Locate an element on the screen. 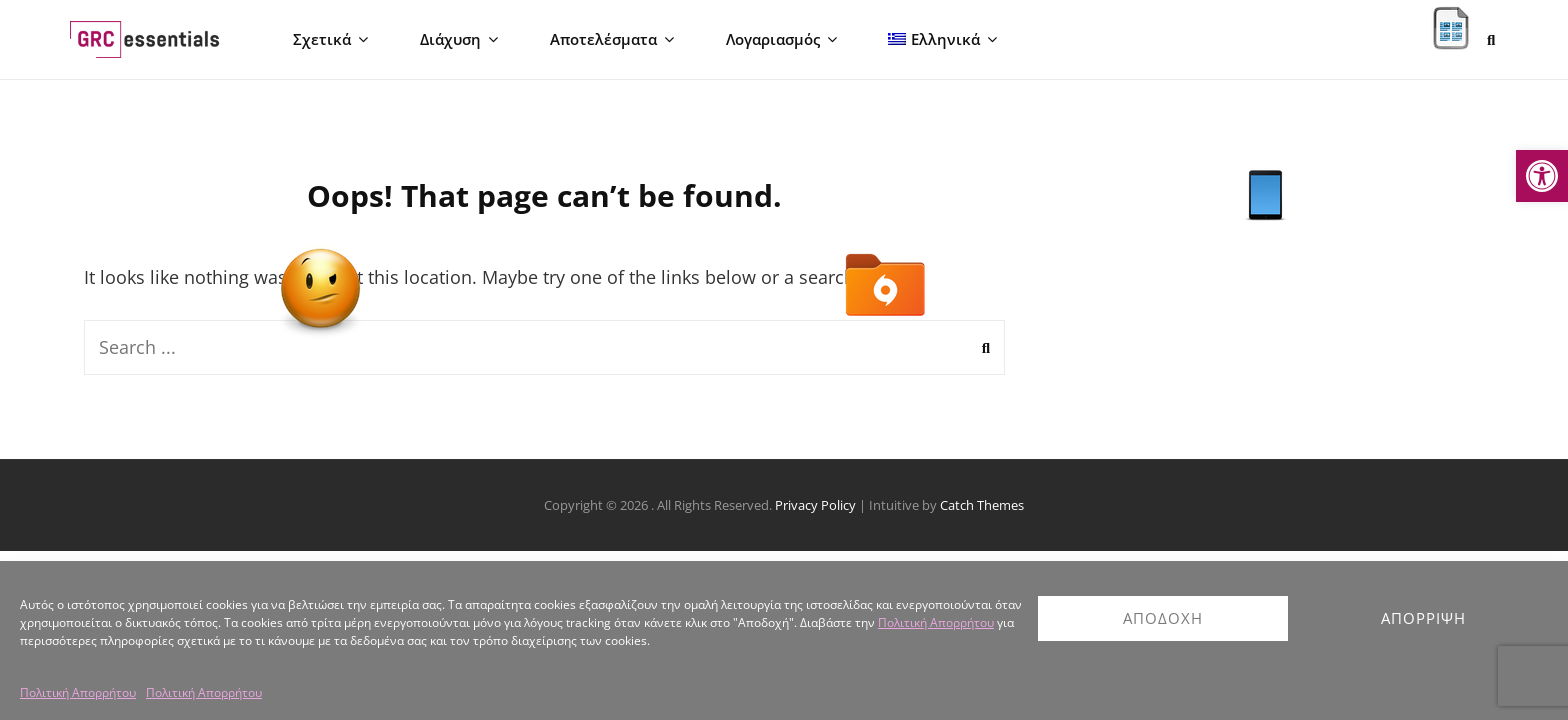 The height and width of the screenshot is (720, 1568). iPad mini device with cellular connectivity is located at coordinates (1265, 190).